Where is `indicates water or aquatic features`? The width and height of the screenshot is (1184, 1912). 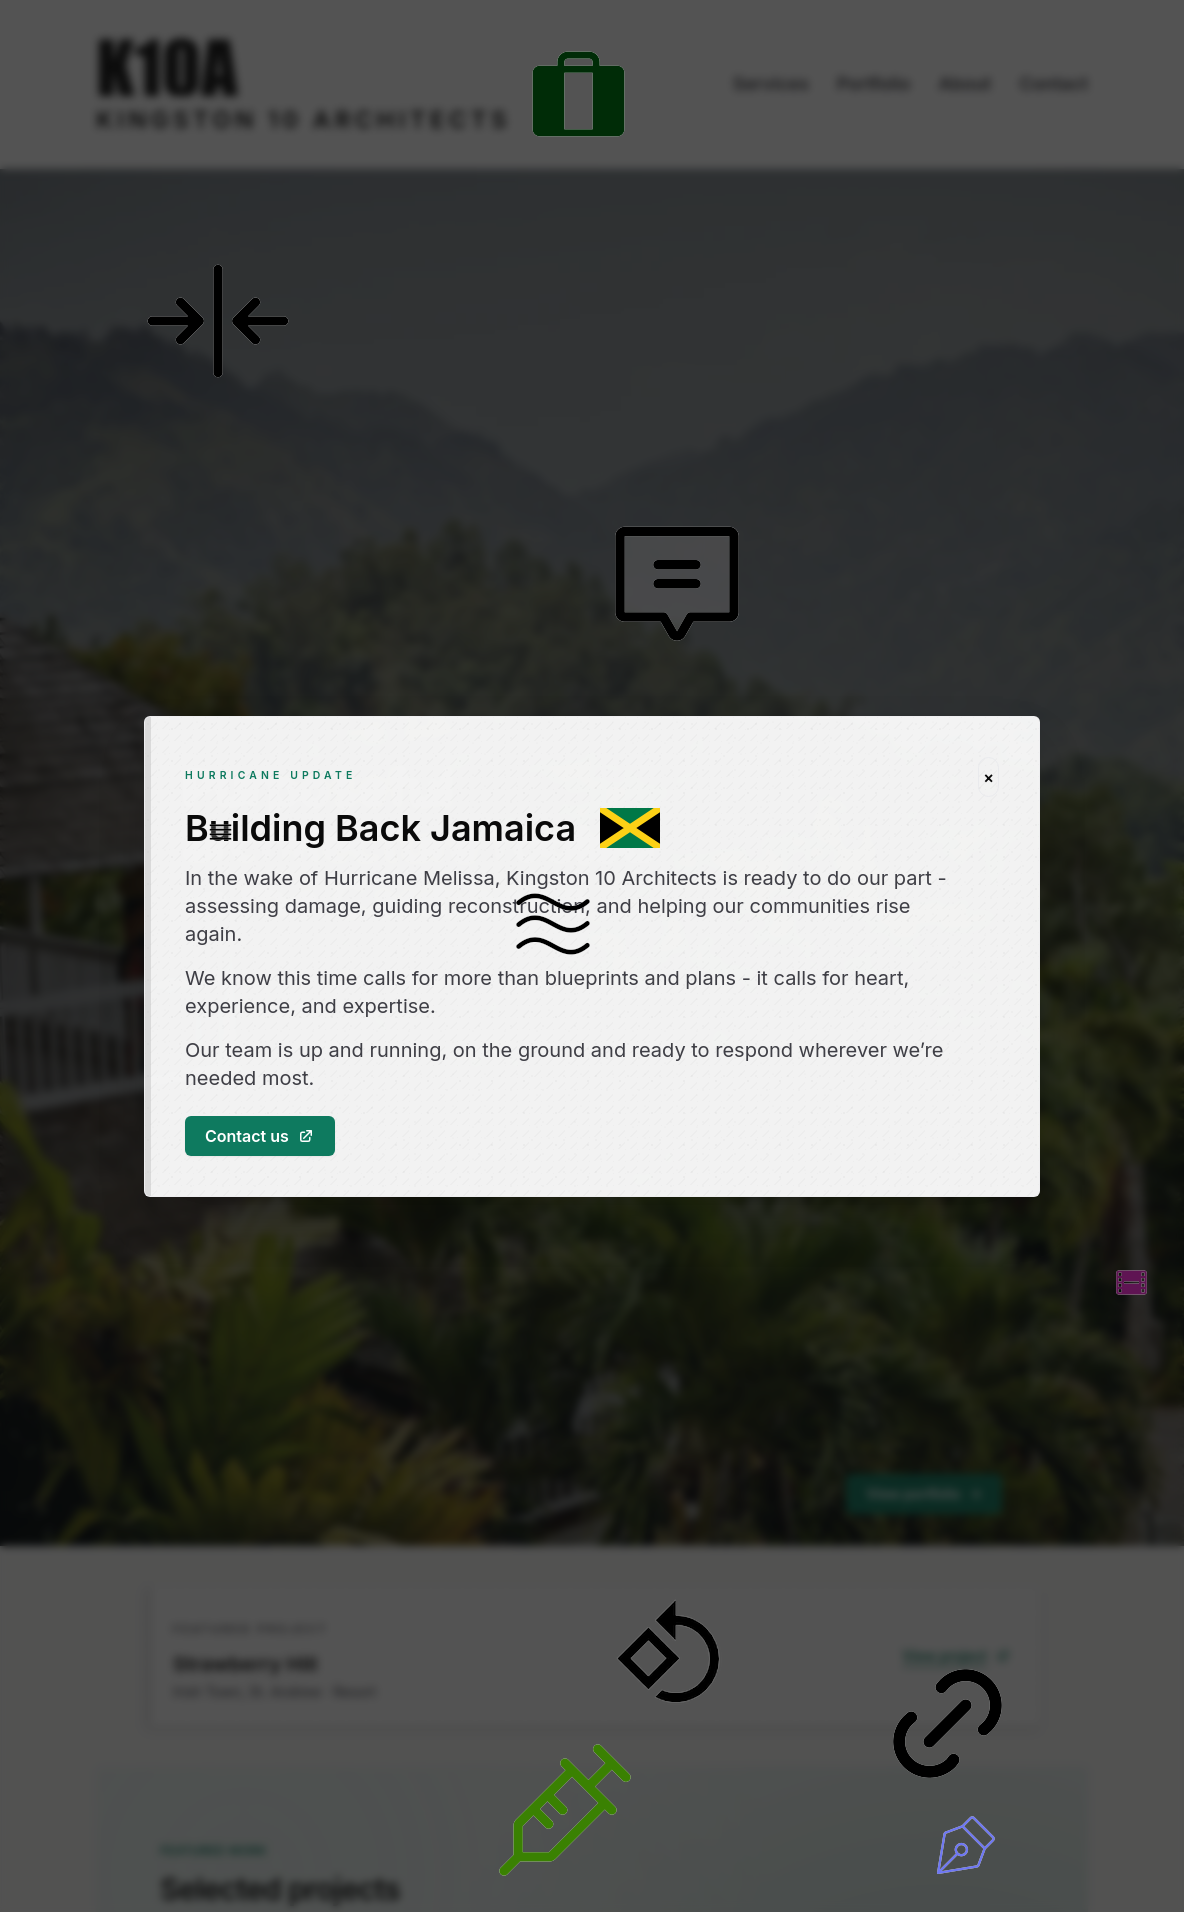
indicates water or aquatic features is located at coordinates (553, 924).